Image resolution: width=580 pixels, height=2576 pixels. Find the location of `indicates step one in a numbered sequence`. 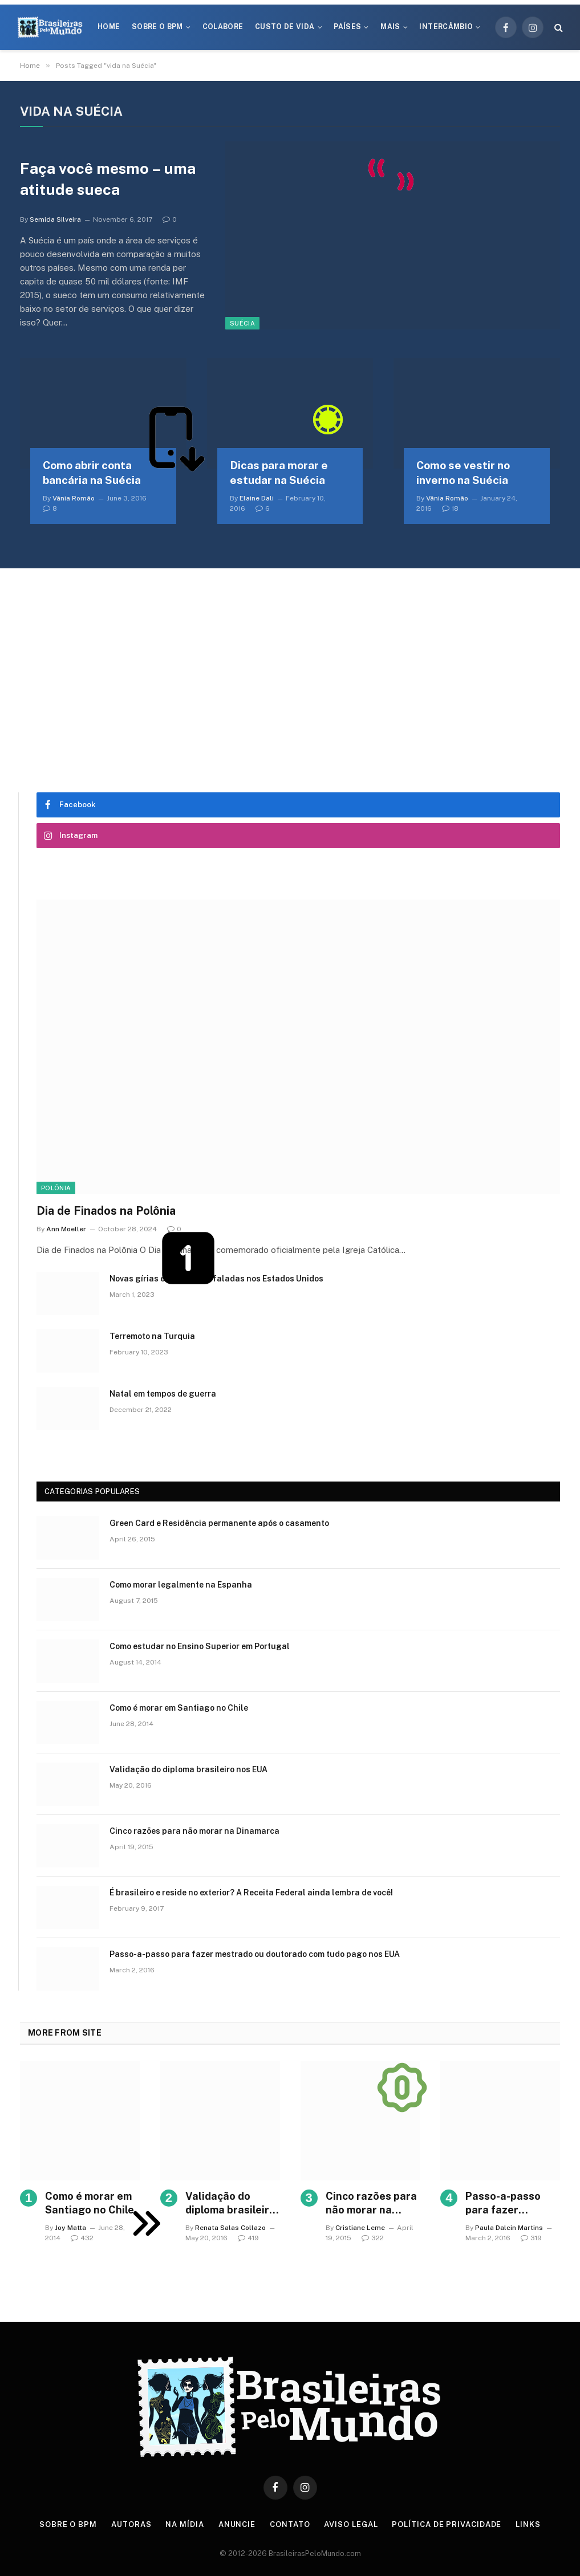

indicates step one in a numbered sequence is located at coordinates (188, 1258).